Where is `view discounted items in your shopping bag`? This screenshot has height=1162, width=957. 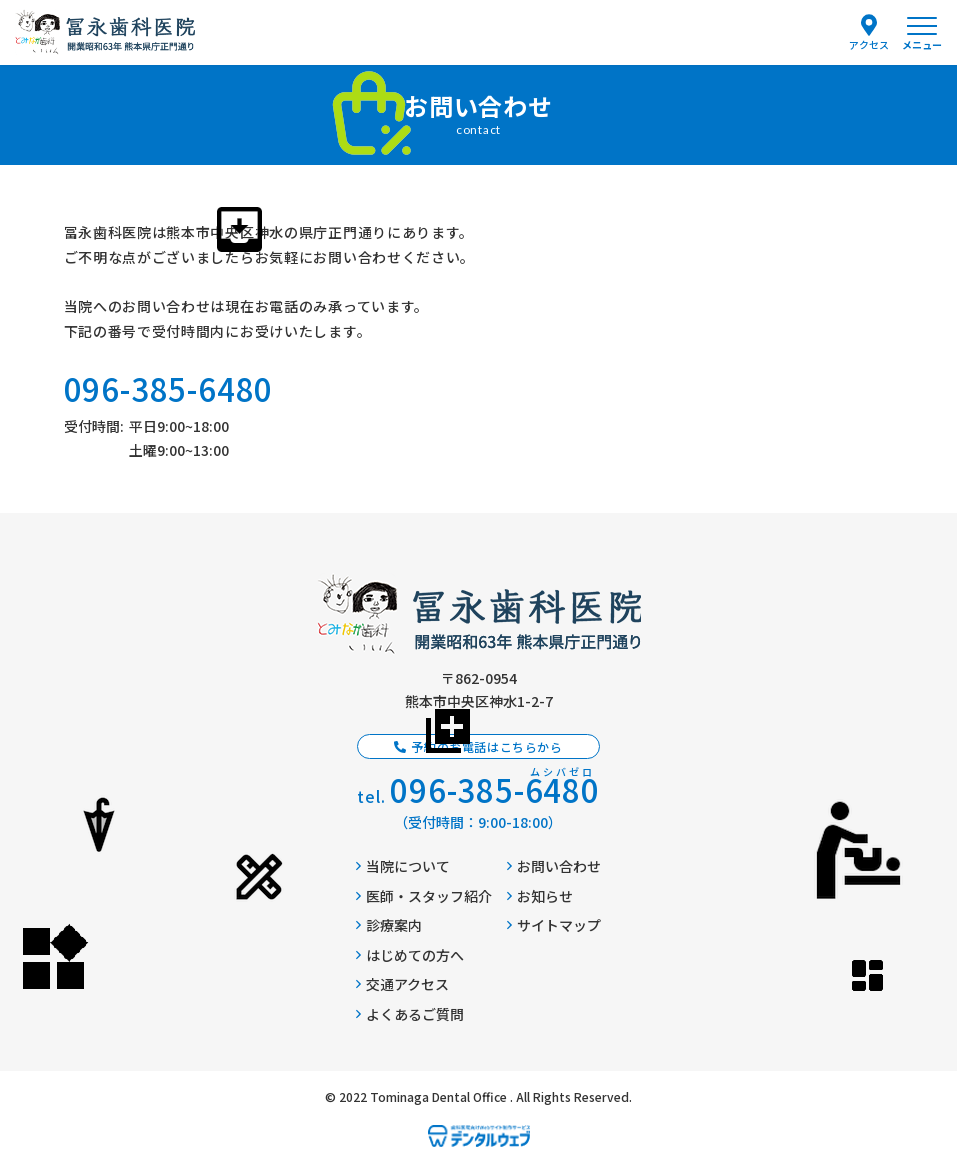 view discounted items in your shopping bag is located at coordinates (369, 113).